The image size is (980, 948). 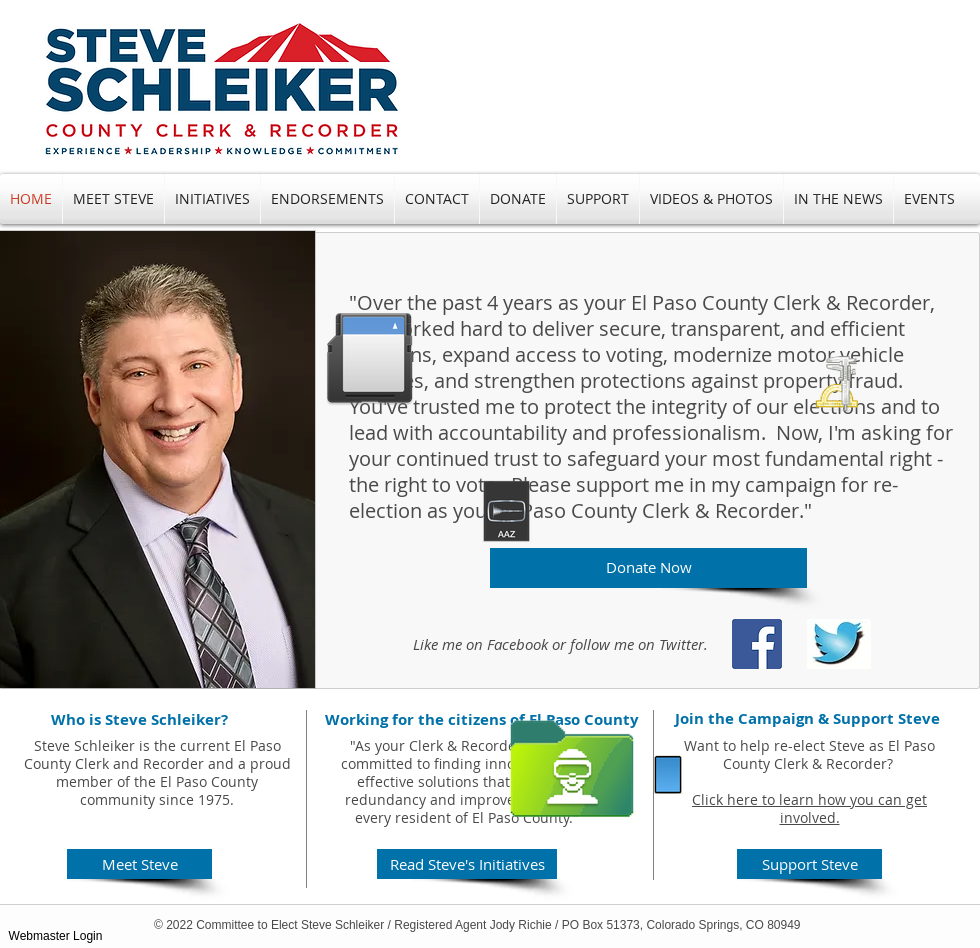 I want to click on access miniSD card storage, so click(x=370, y=357).